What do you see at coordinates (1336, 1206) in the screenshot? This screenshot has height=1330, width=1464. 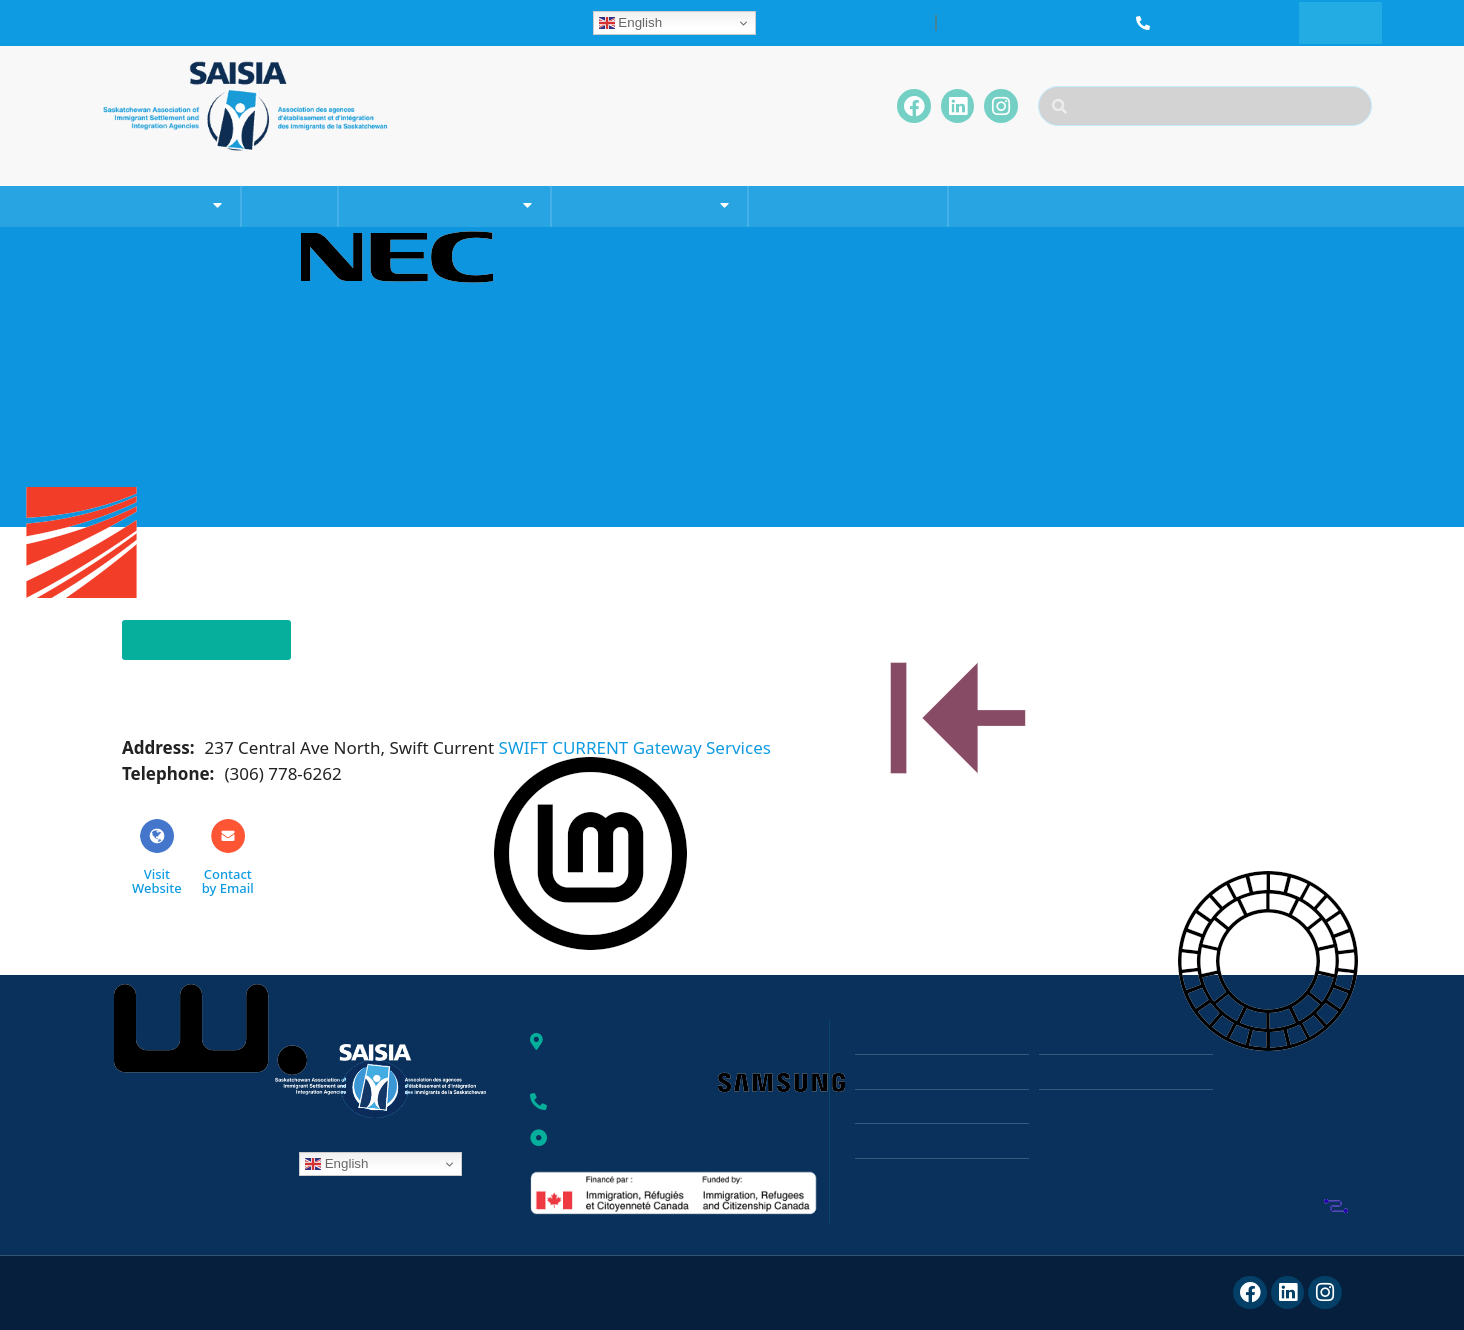 I see `relay app logo` at bounding box center [1336, 1206].